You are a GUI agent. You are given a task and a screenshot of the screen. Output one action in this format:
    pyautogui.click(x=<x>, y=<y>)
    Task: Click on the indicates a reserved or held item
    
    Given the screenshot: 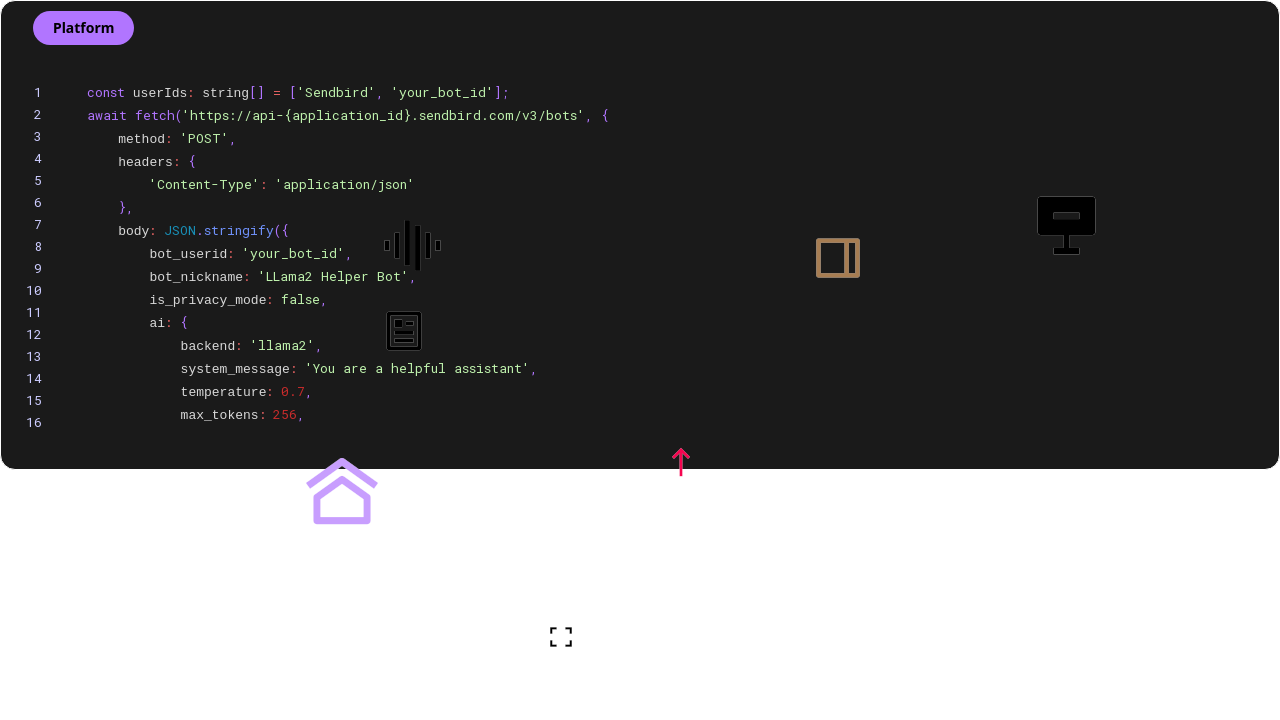 What is the action you would take?
    pyautogui.click(x=1066, y=225)
    